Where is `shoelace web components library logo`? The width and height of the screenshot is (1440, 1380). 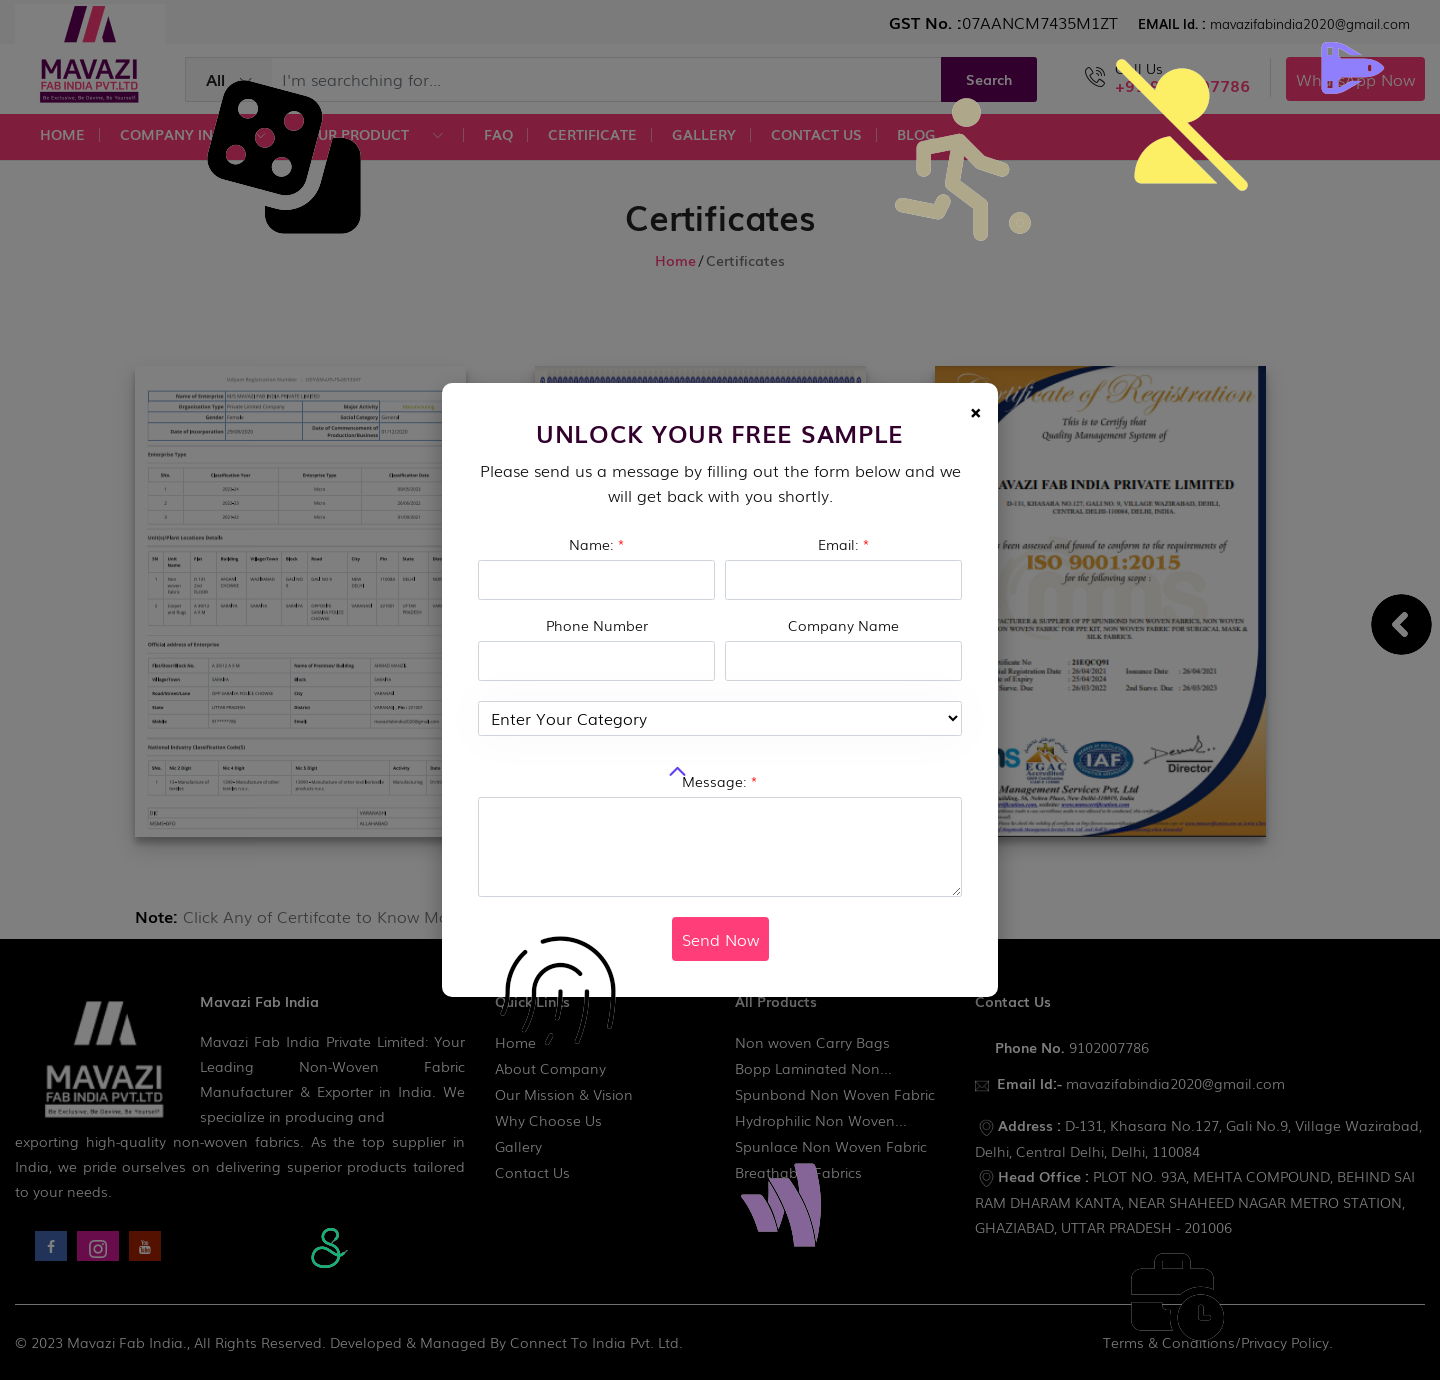 shoelace web components library logo is located at coordinates (329, 1248).